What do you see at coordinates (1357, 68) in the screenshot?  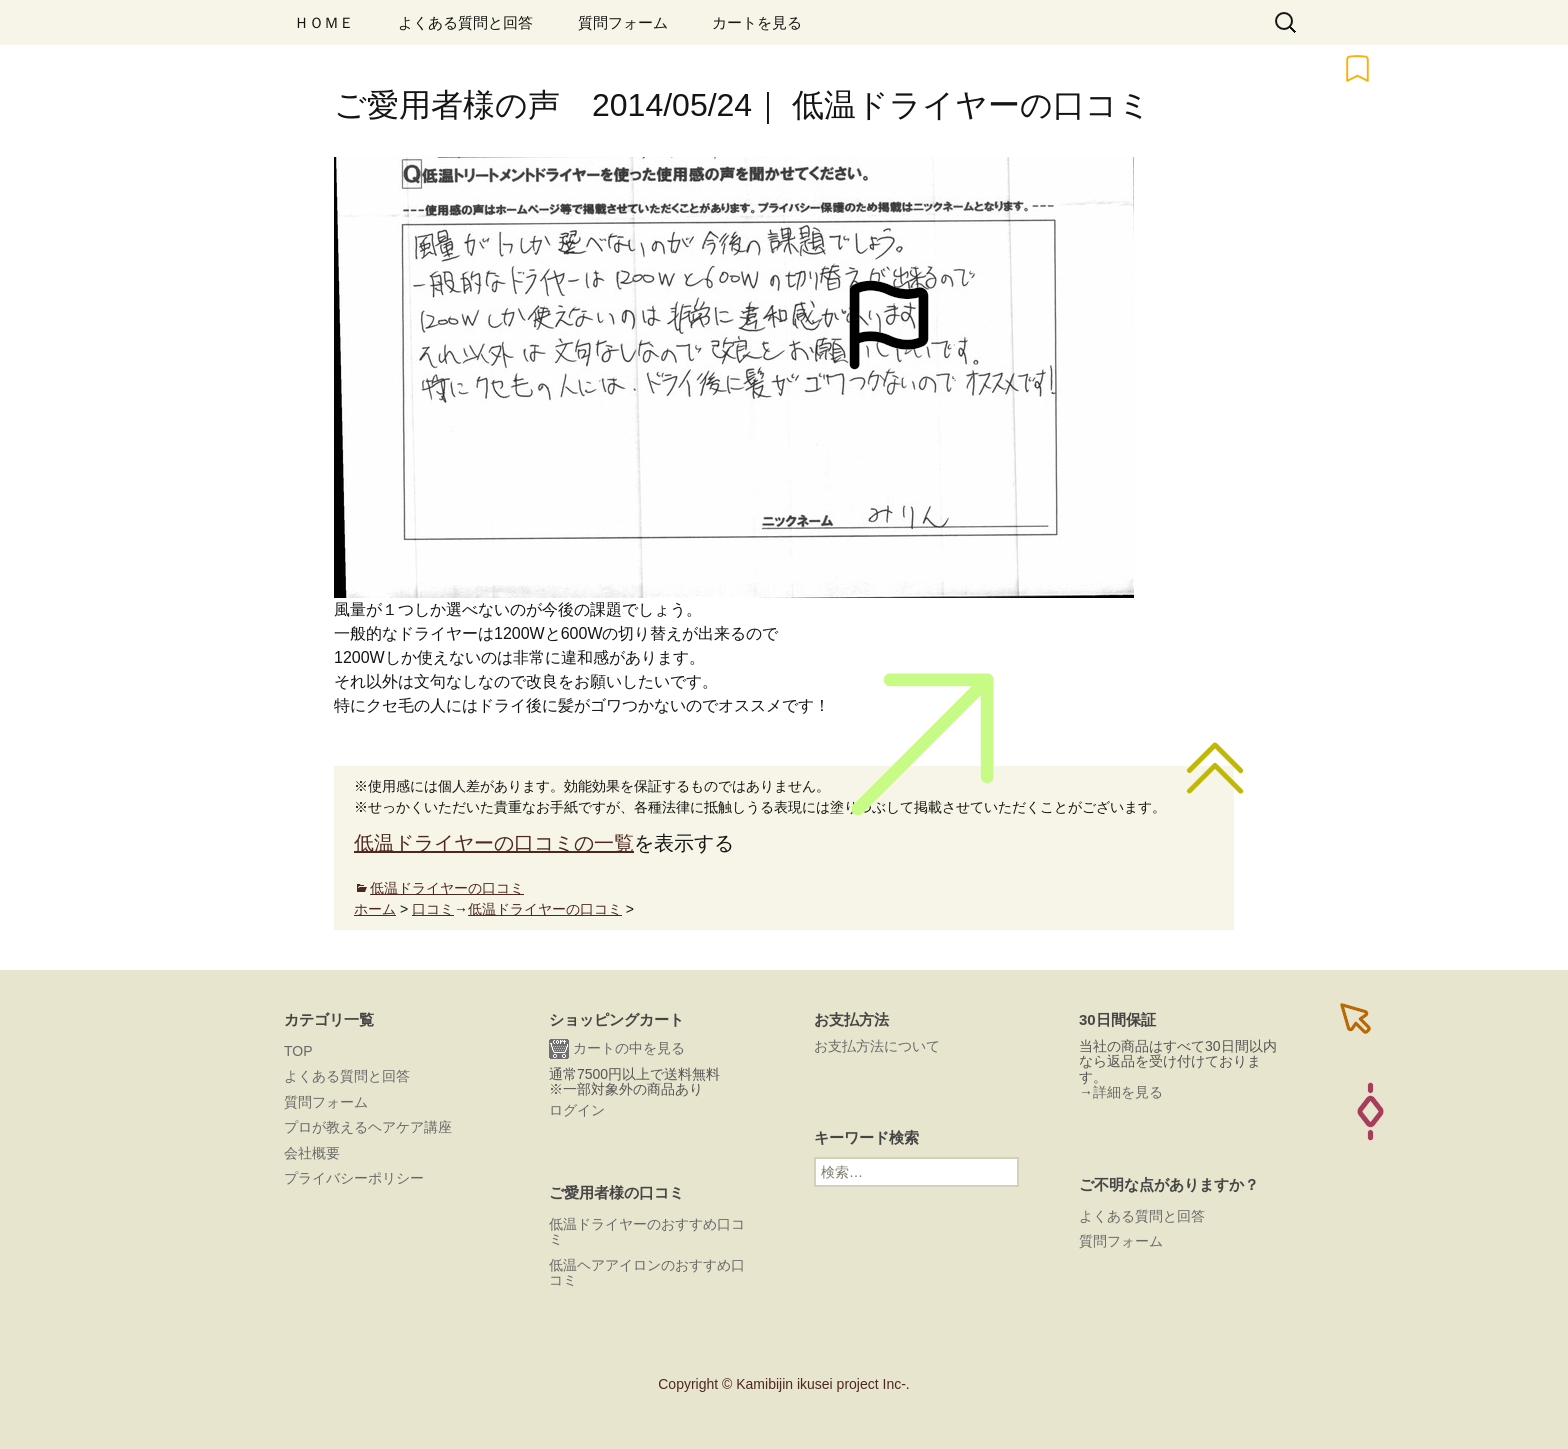 I see `save this item for later` at bounding box center [1357, 68].